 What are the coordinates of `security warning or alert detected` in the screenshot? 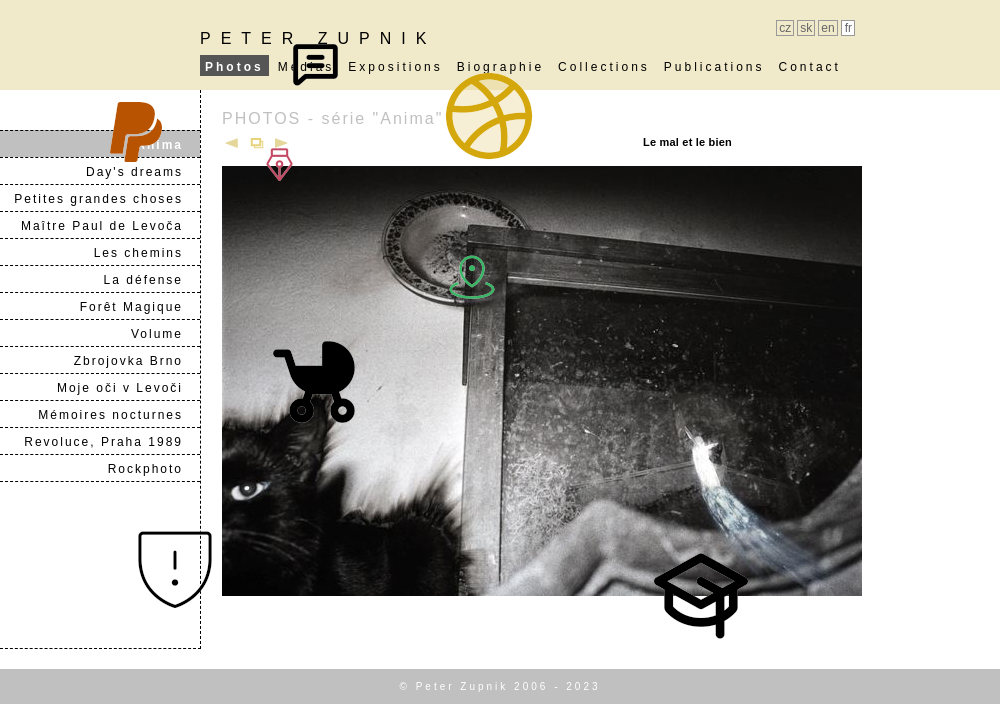 It's located at (175, 565).